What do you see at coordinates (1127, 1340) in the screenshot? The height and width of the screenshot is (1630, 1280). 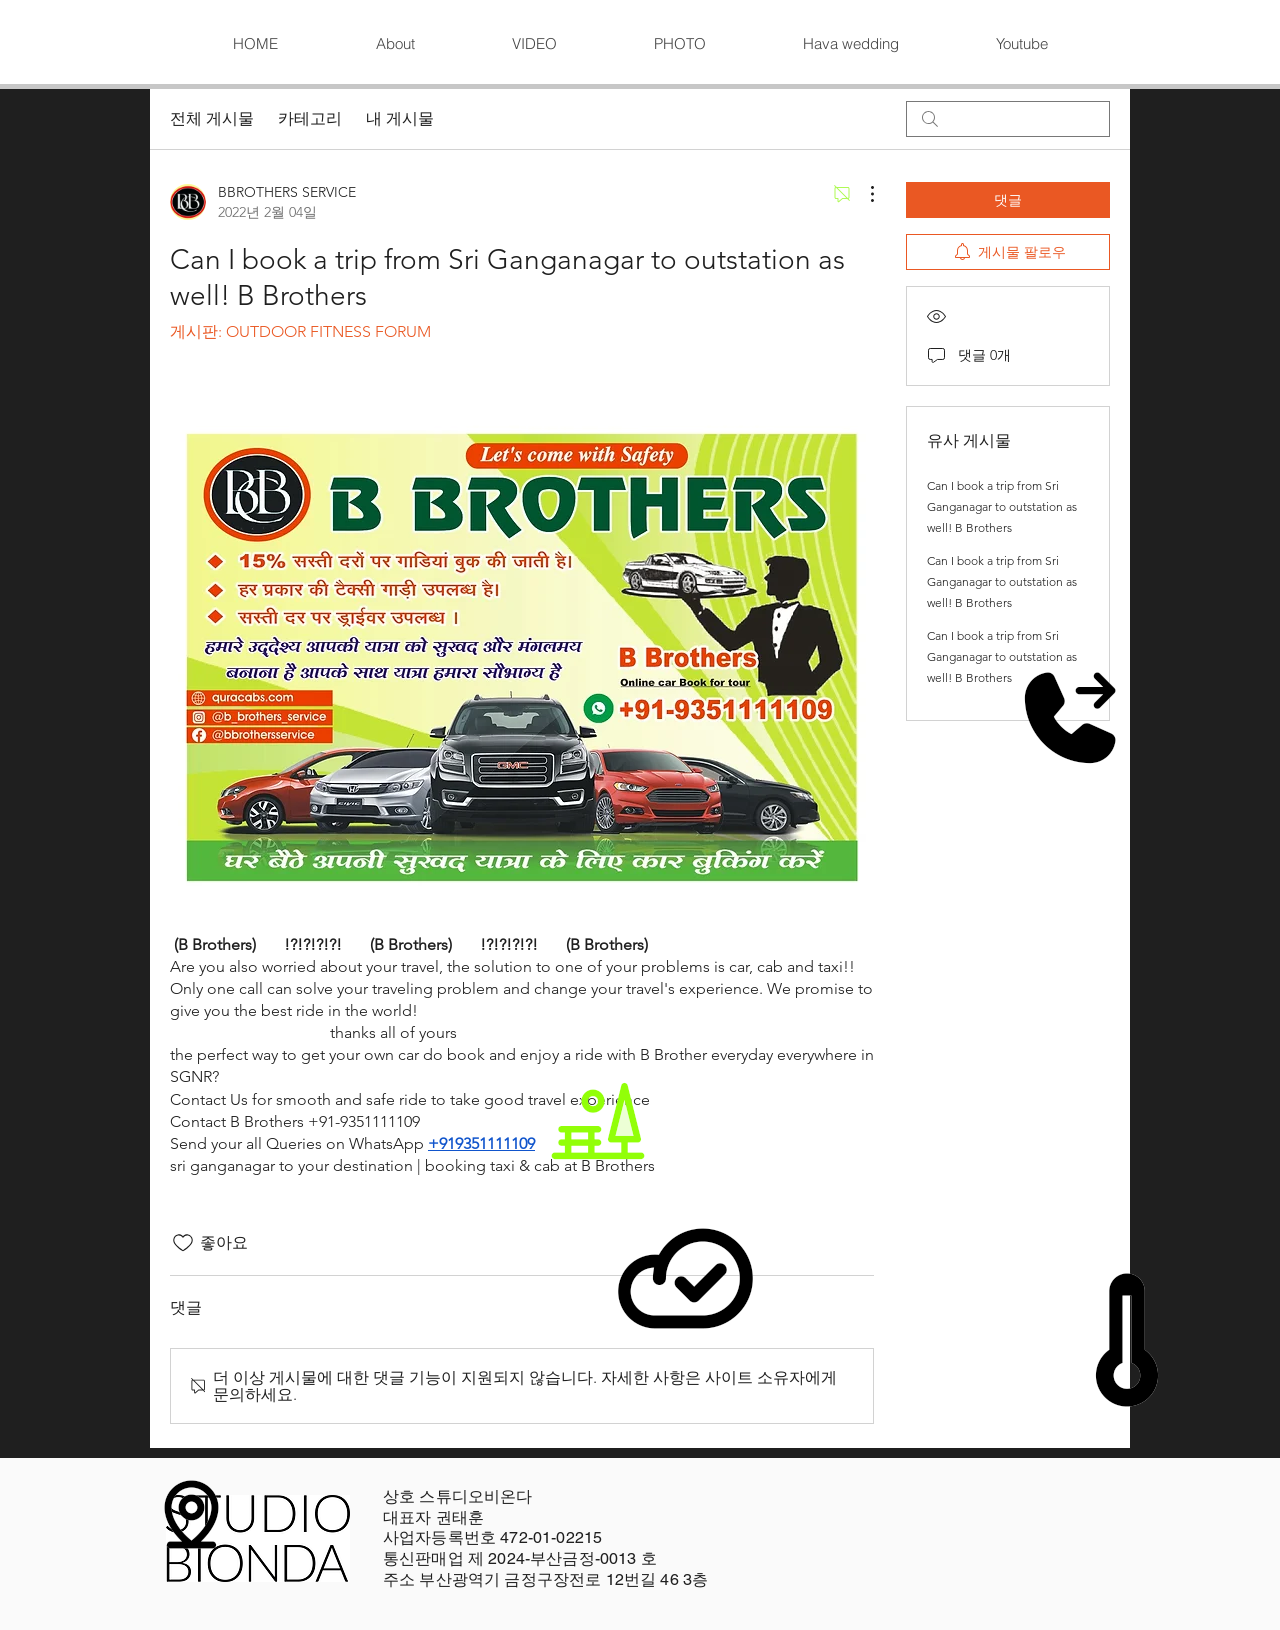 I see `view current temperature` at bounding box center [1127, 1340].